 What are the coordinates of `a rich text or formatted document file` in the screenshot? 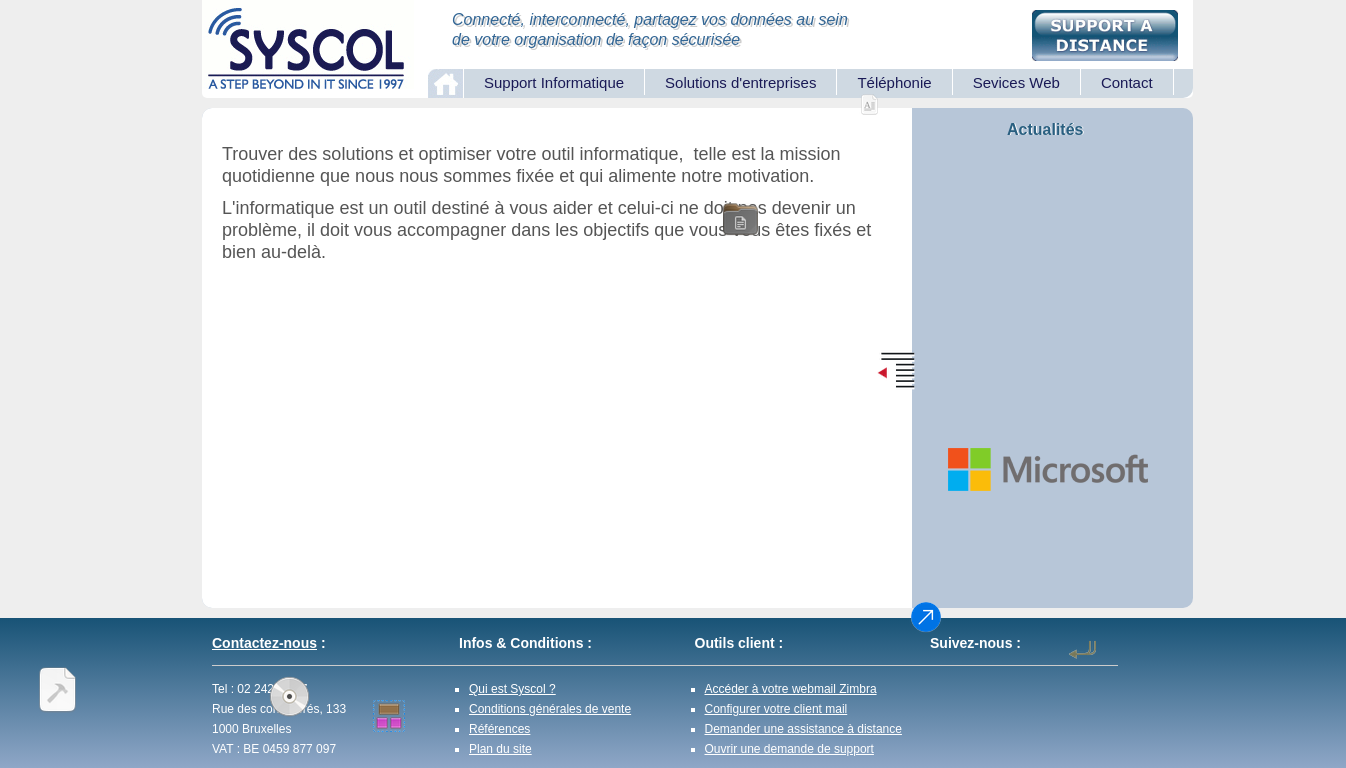 It's located at (869, 104).